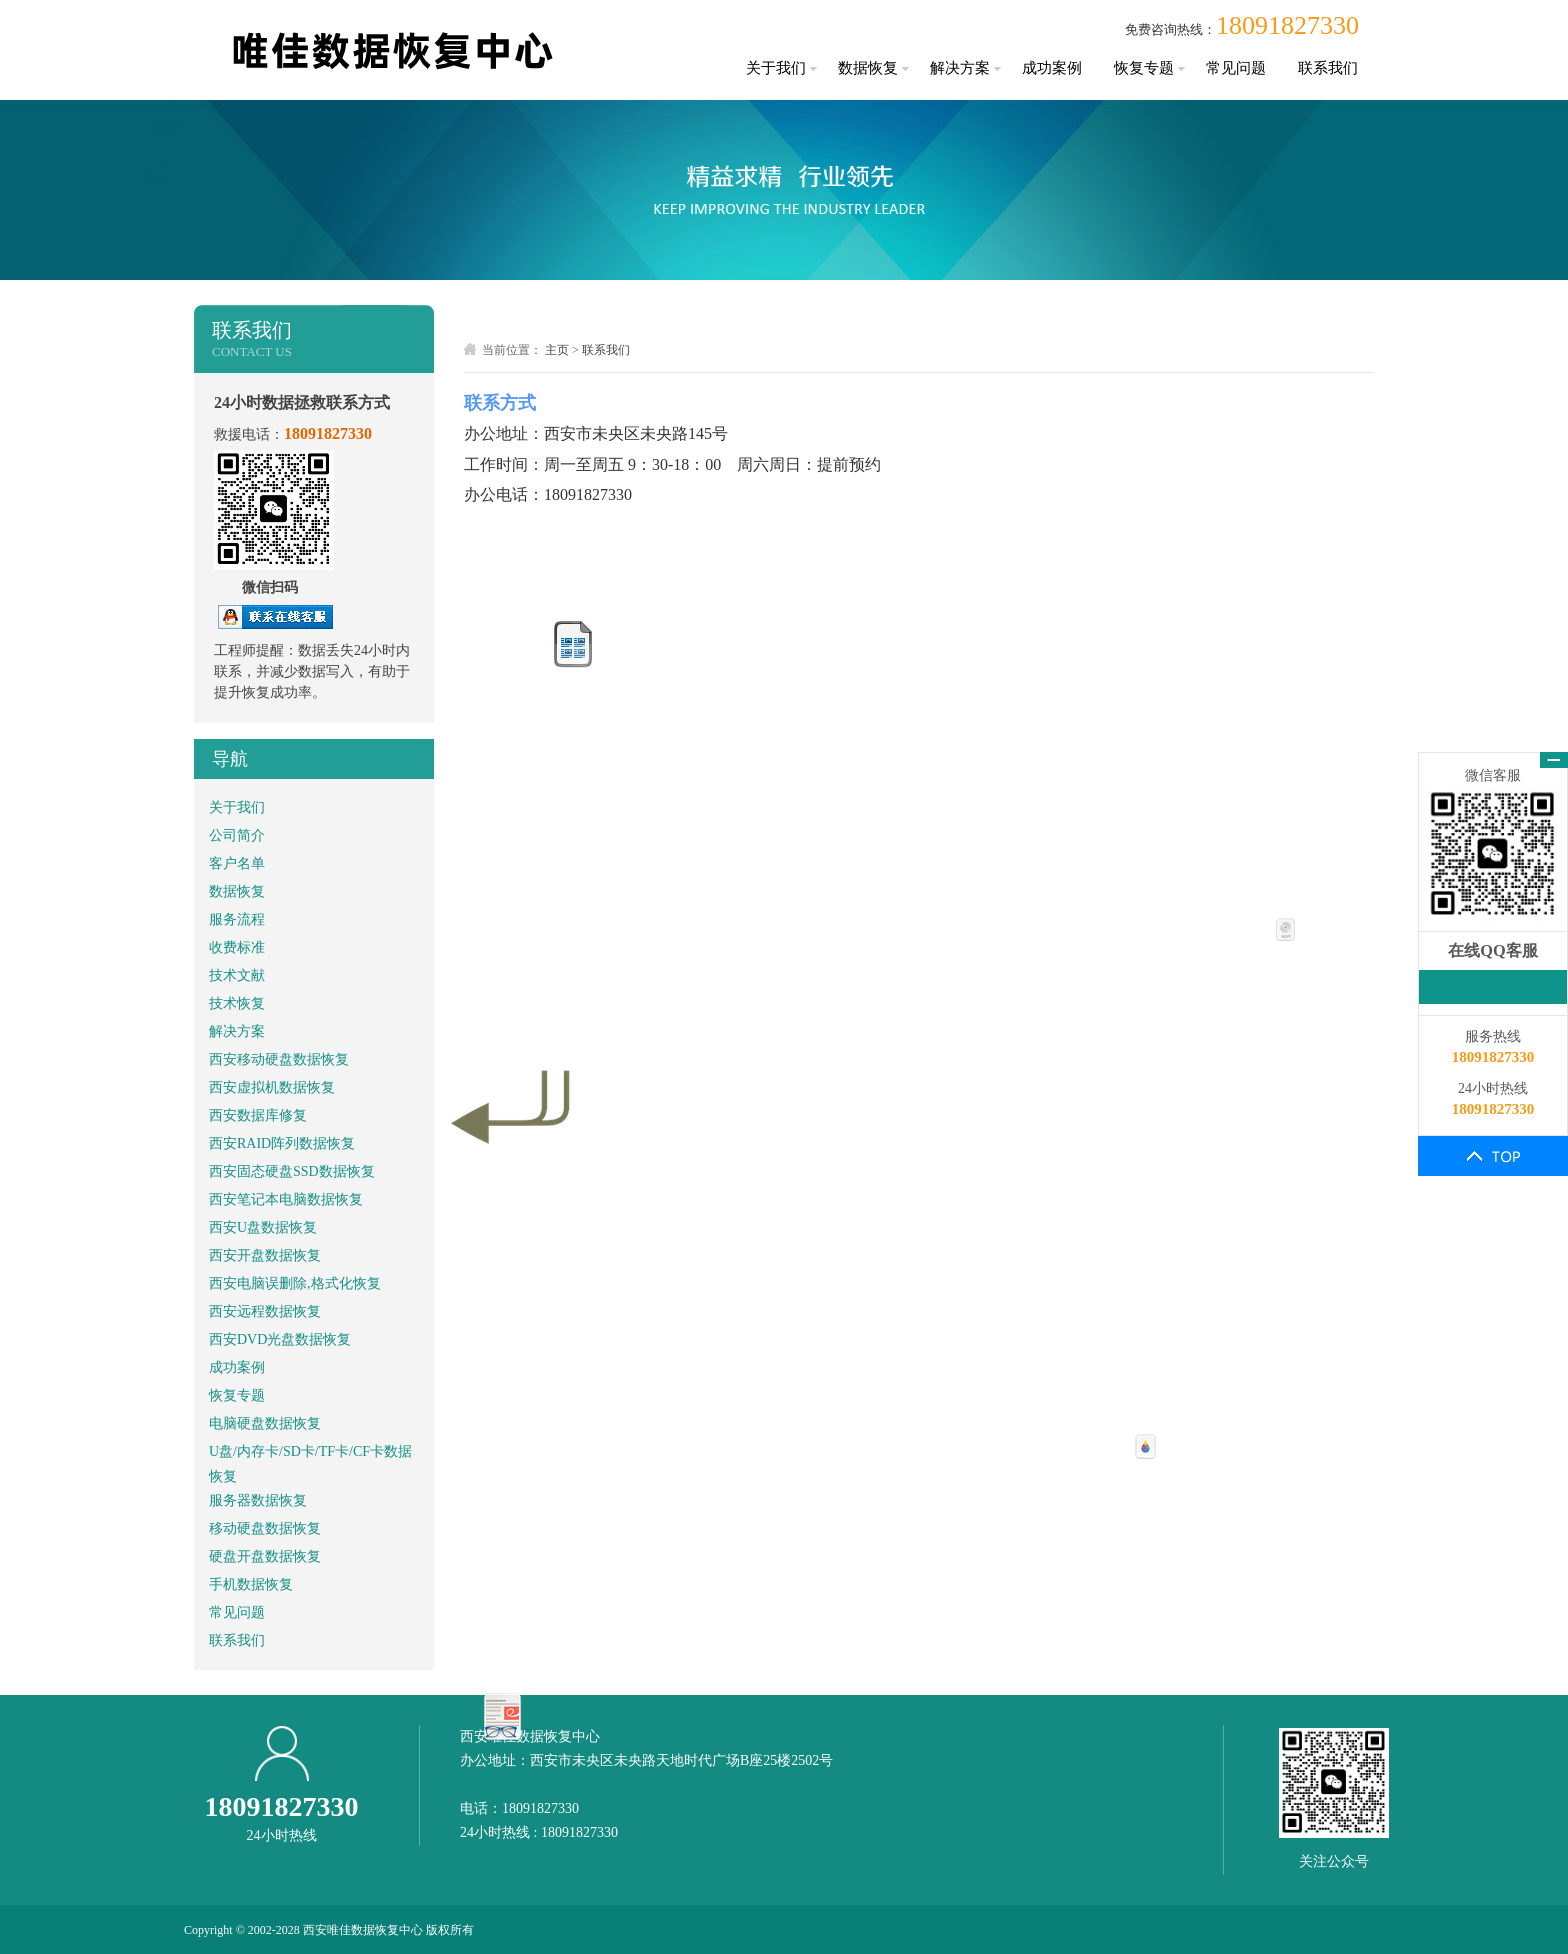 The width and height of the screenshot is (1568, 1954). What do you see at coordinates (1285, 929) in the screenshot?
I see `a squashfs compressed filesystem archive file` at bounding box center [1285, 929].